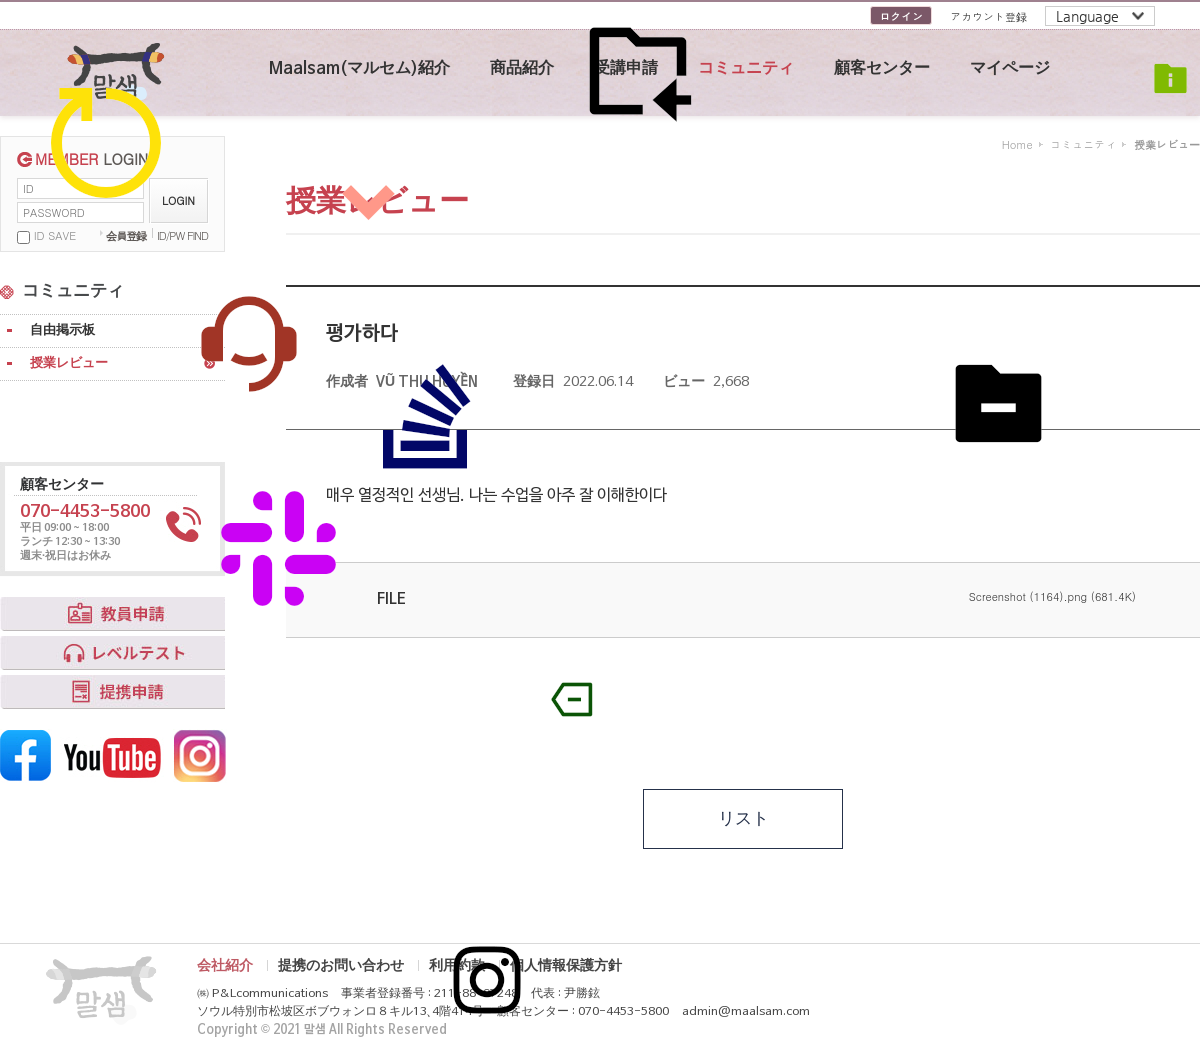 The width and height of the screenshot is (1200, 1051). I want to click on delete previous character or input, so click(573, 699).